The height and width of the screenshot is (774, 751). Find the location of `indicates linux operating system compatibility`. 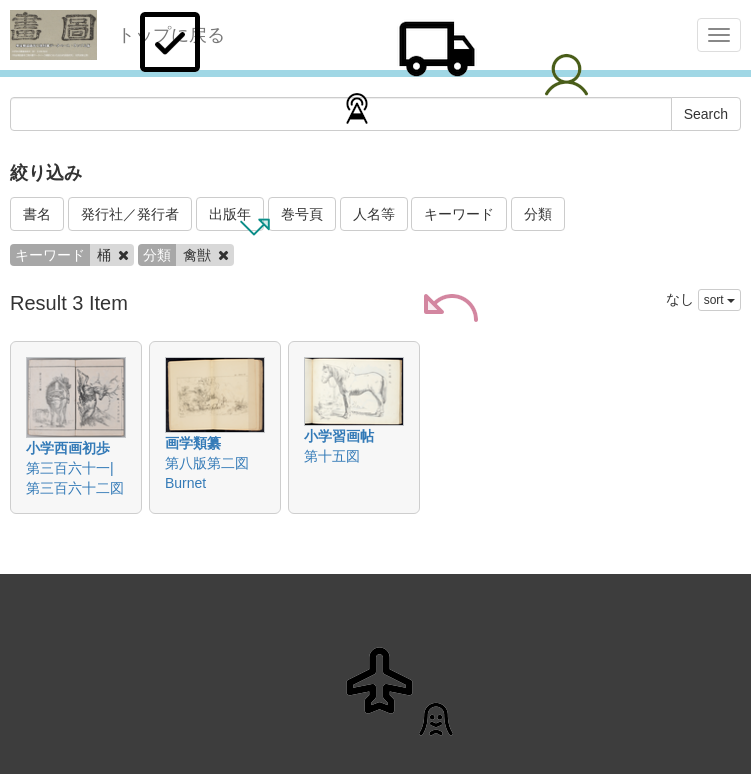

indicates linux operating system compatibility is located at coordinates (436, 721).